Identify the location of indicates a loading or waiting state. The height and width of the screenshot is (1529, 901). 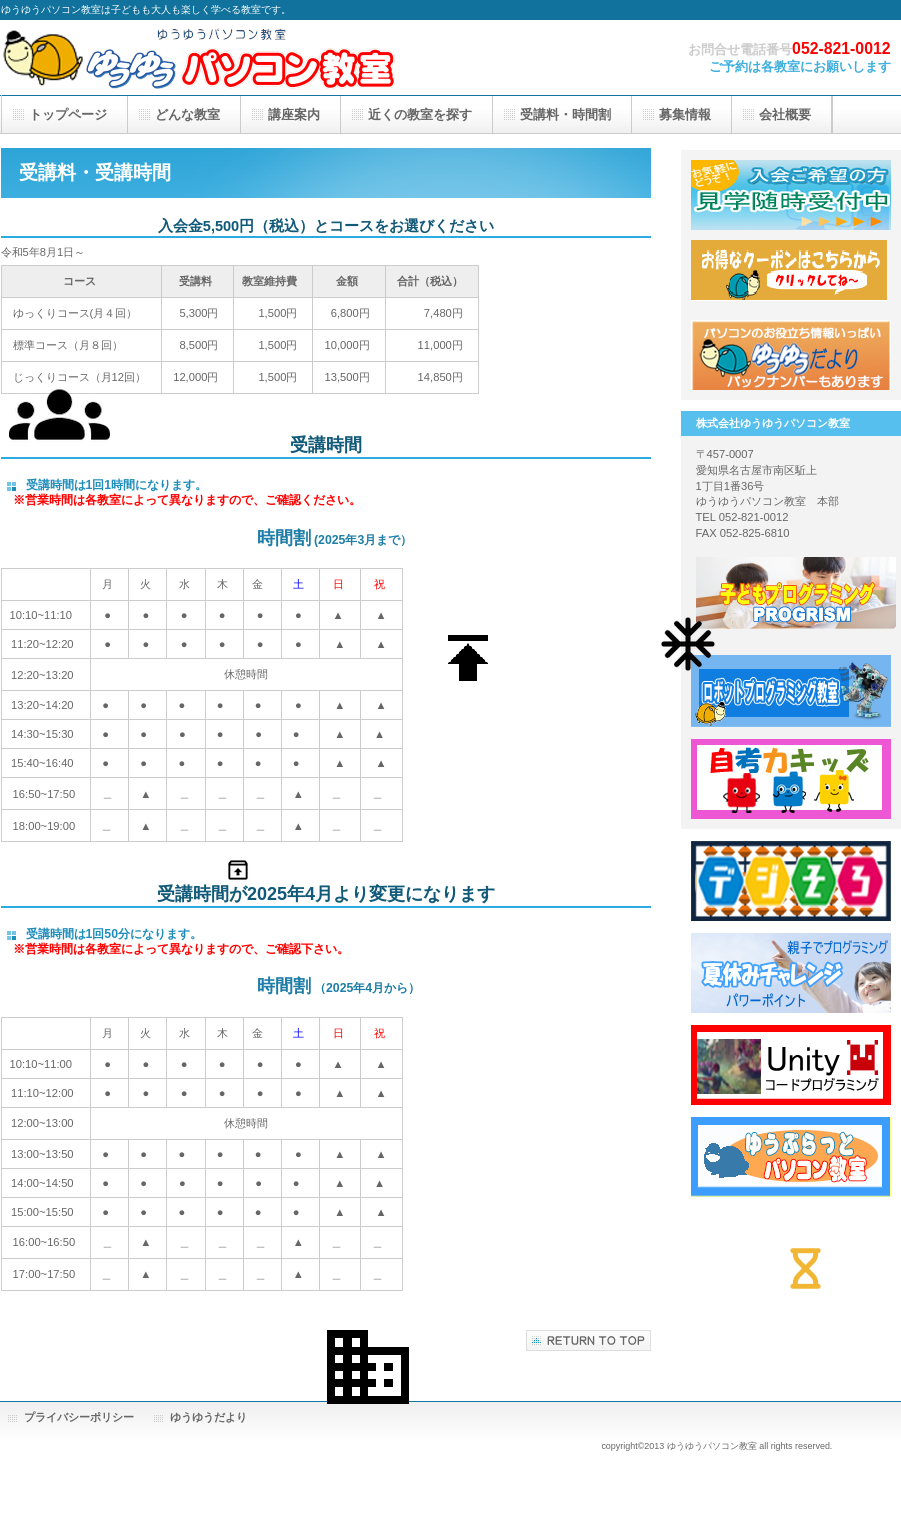
(805, 1268).